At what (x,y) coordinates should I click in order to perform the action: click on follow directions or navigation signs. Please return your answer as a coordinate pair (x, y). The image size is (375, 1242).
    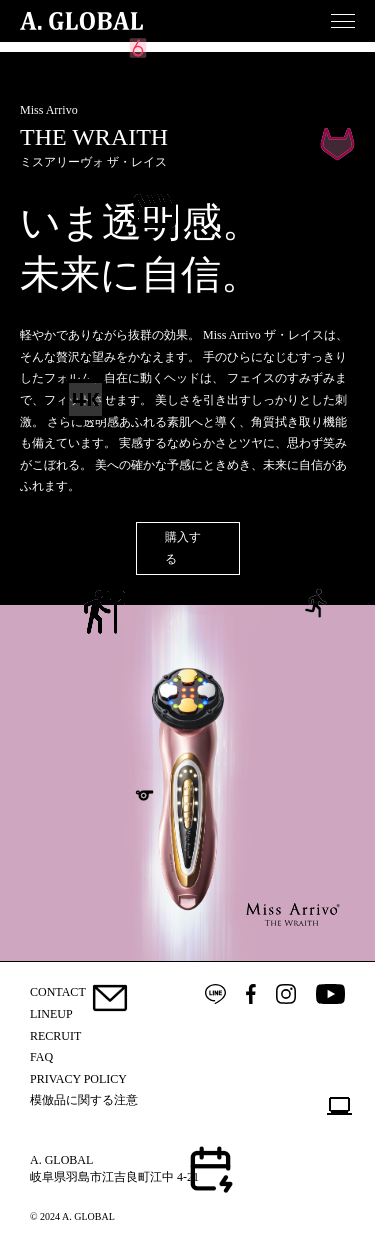
    Looking at the image, I should click on (104, 611).